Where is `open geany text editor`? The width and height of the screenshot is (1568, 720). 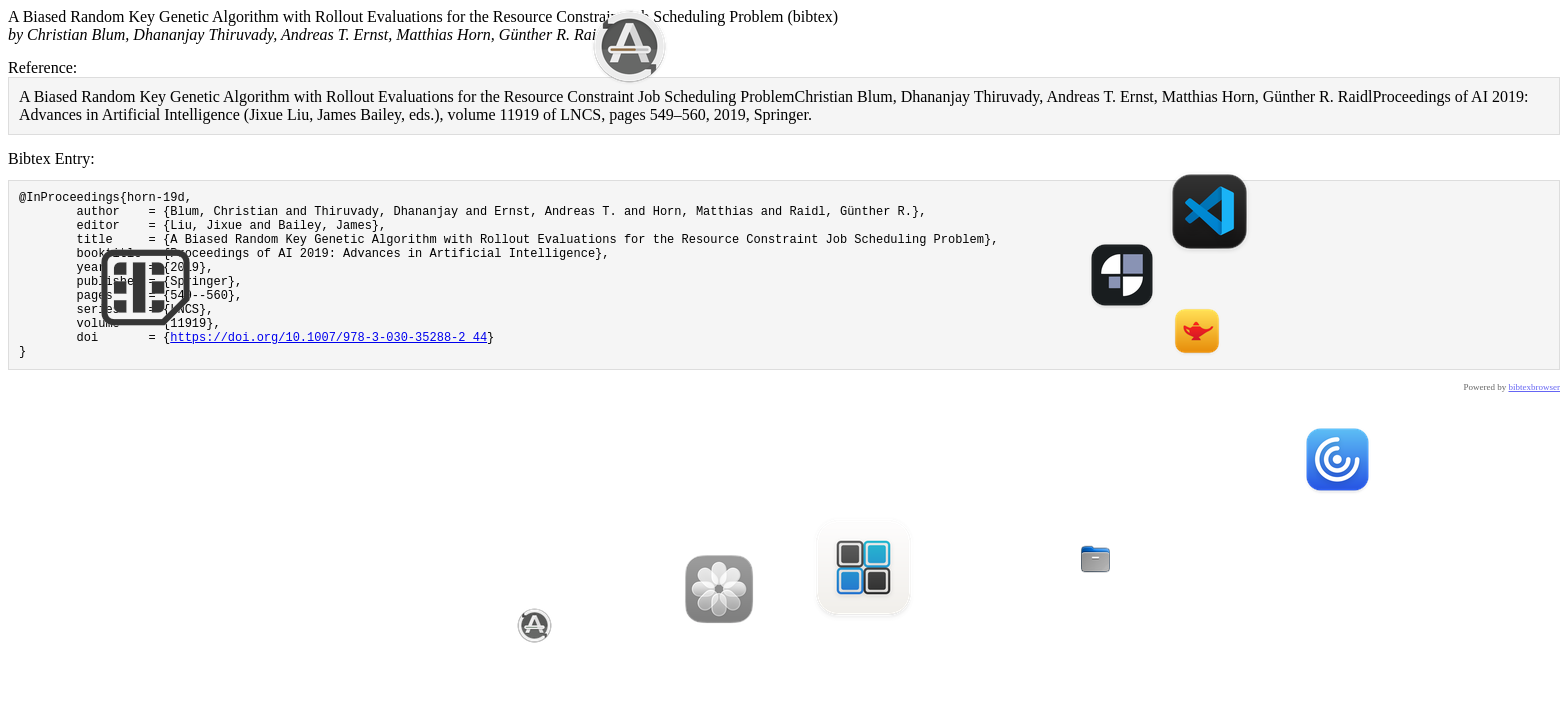
open geany text editor is located at coordinates (1197, 331).